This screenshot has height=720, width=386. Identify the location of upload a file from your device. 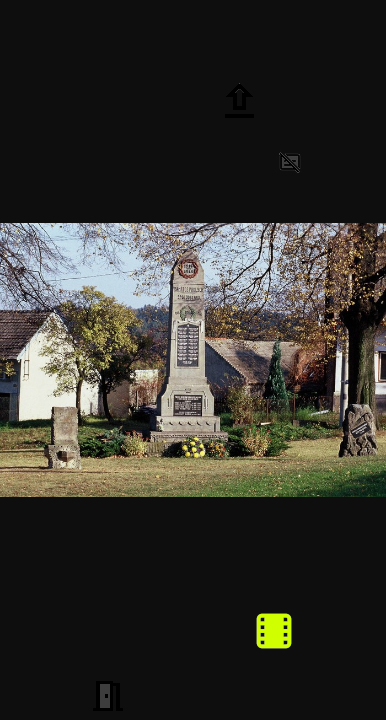
(239, 101).